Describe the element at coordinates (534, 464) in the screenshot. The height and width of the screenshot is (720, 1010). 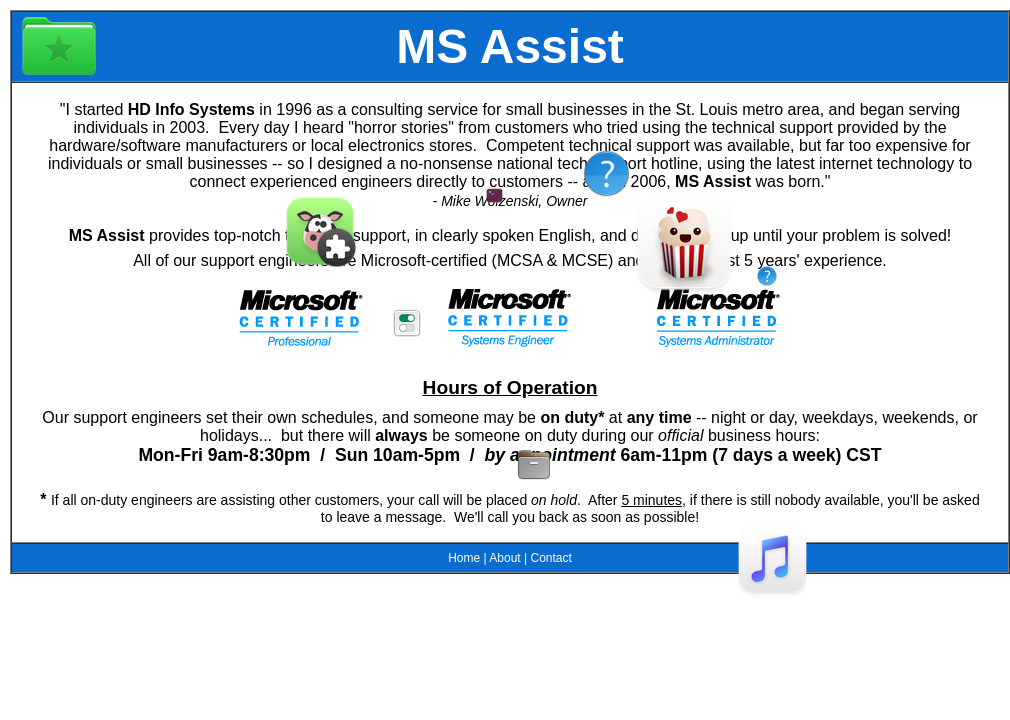
I see `open the file manager application` at that location.